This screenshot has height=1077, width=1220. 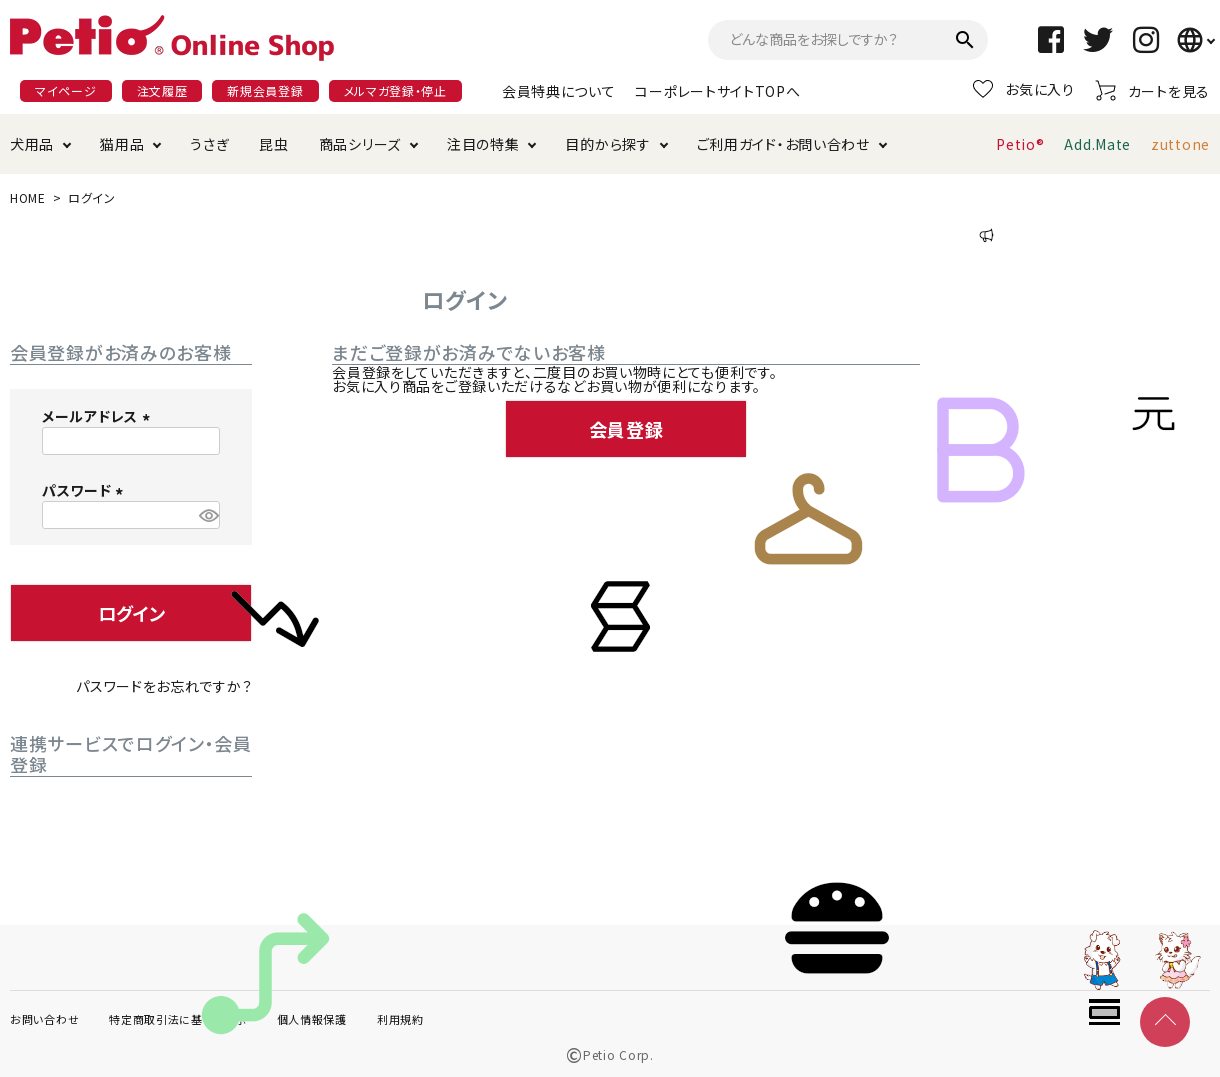 What do you see at coordinates (837, 928) in the screenshot?
I see `access food or restaurant options` at bounding box center [837, 928].